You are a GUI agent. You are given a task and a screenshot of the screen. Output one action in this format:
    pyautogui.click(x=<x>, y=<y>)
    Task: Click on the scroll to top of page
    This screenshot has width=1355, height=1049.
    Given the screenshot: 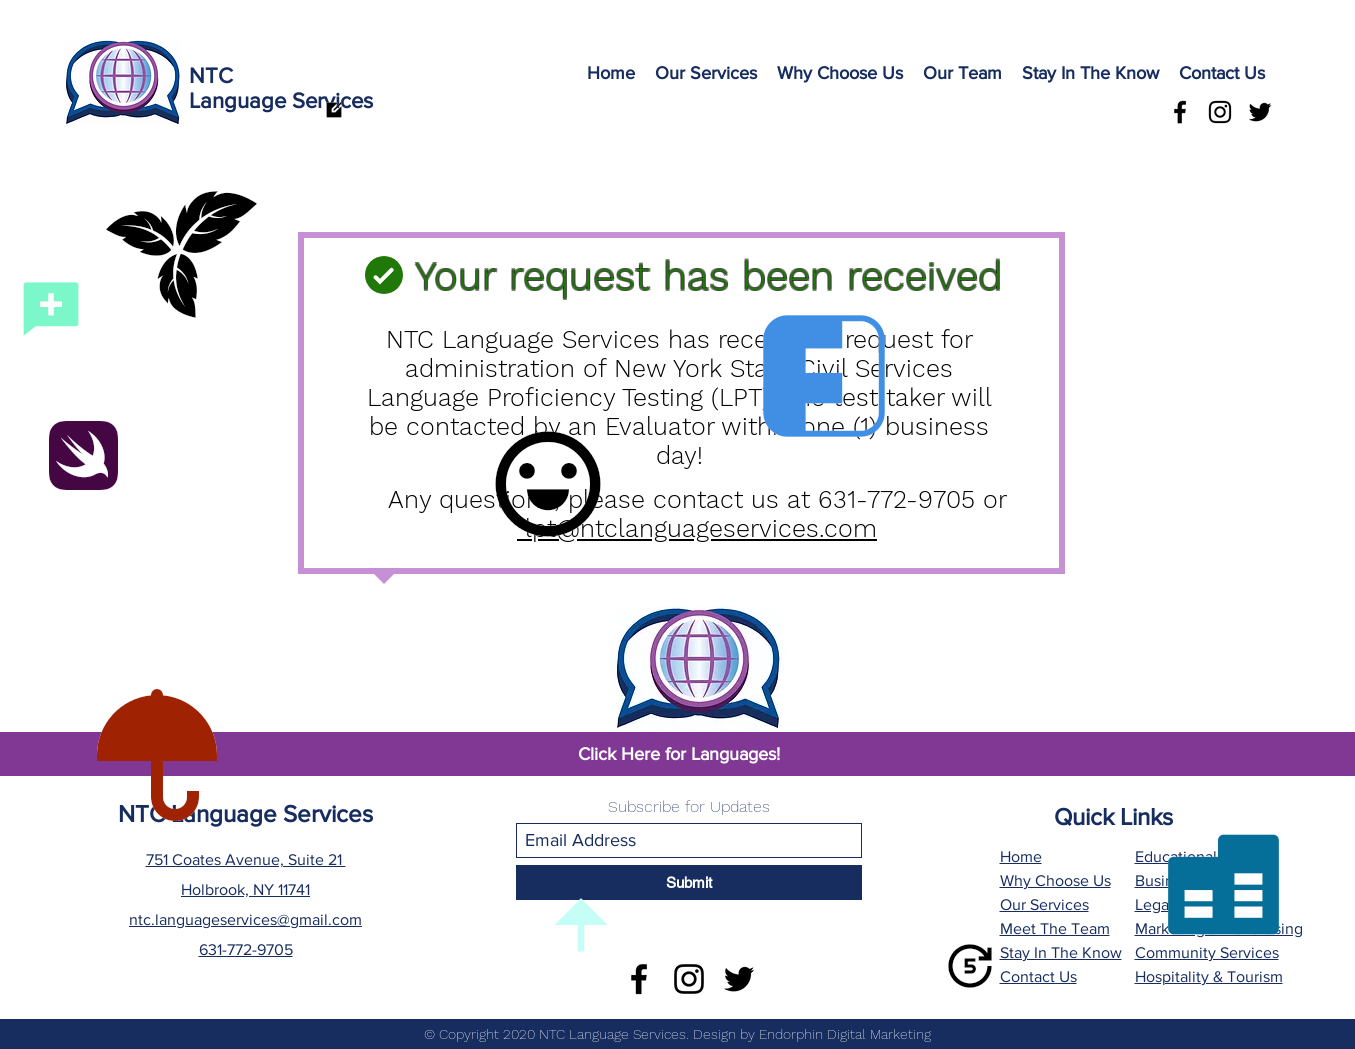 What is the action you would take?
    pyautogui.click(x=581, y=925)
    